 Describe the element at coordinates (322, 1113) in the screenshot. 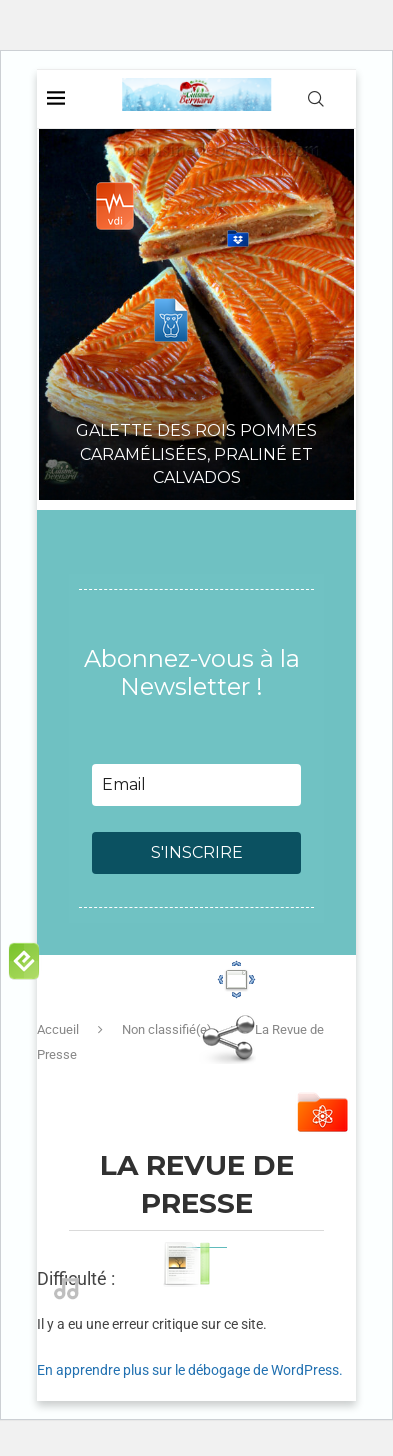

I see `open physics course materials folder` at that location.